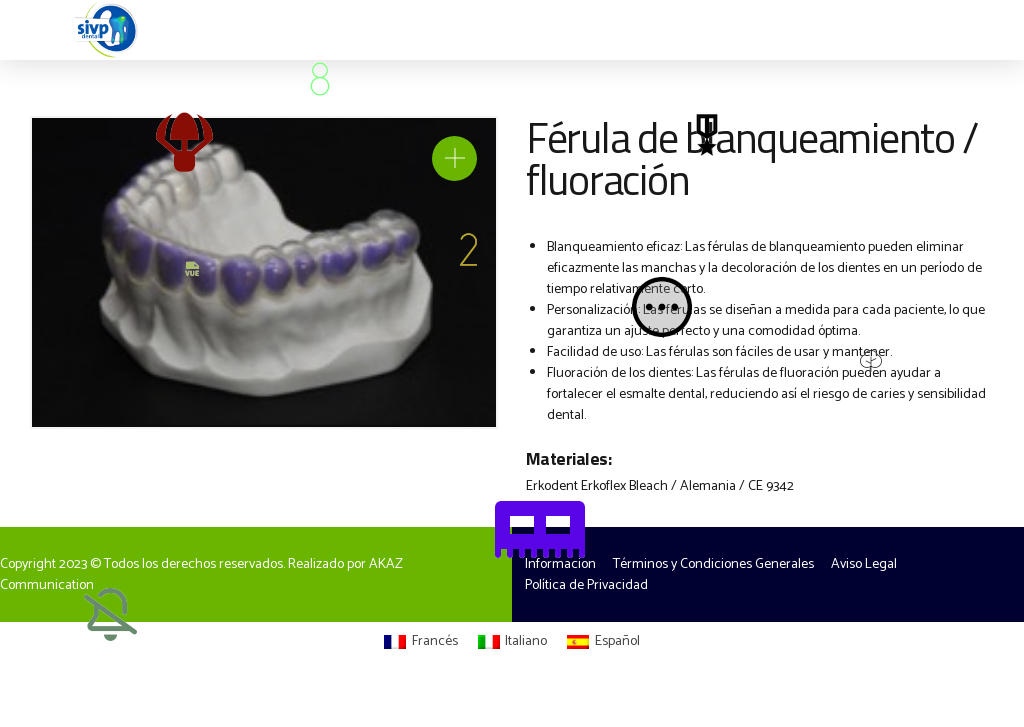  What do you see at coordinates (184, 143) in the screenshot?
I see `request an airdrop or supply delivery` at bounding box center [184, 143].